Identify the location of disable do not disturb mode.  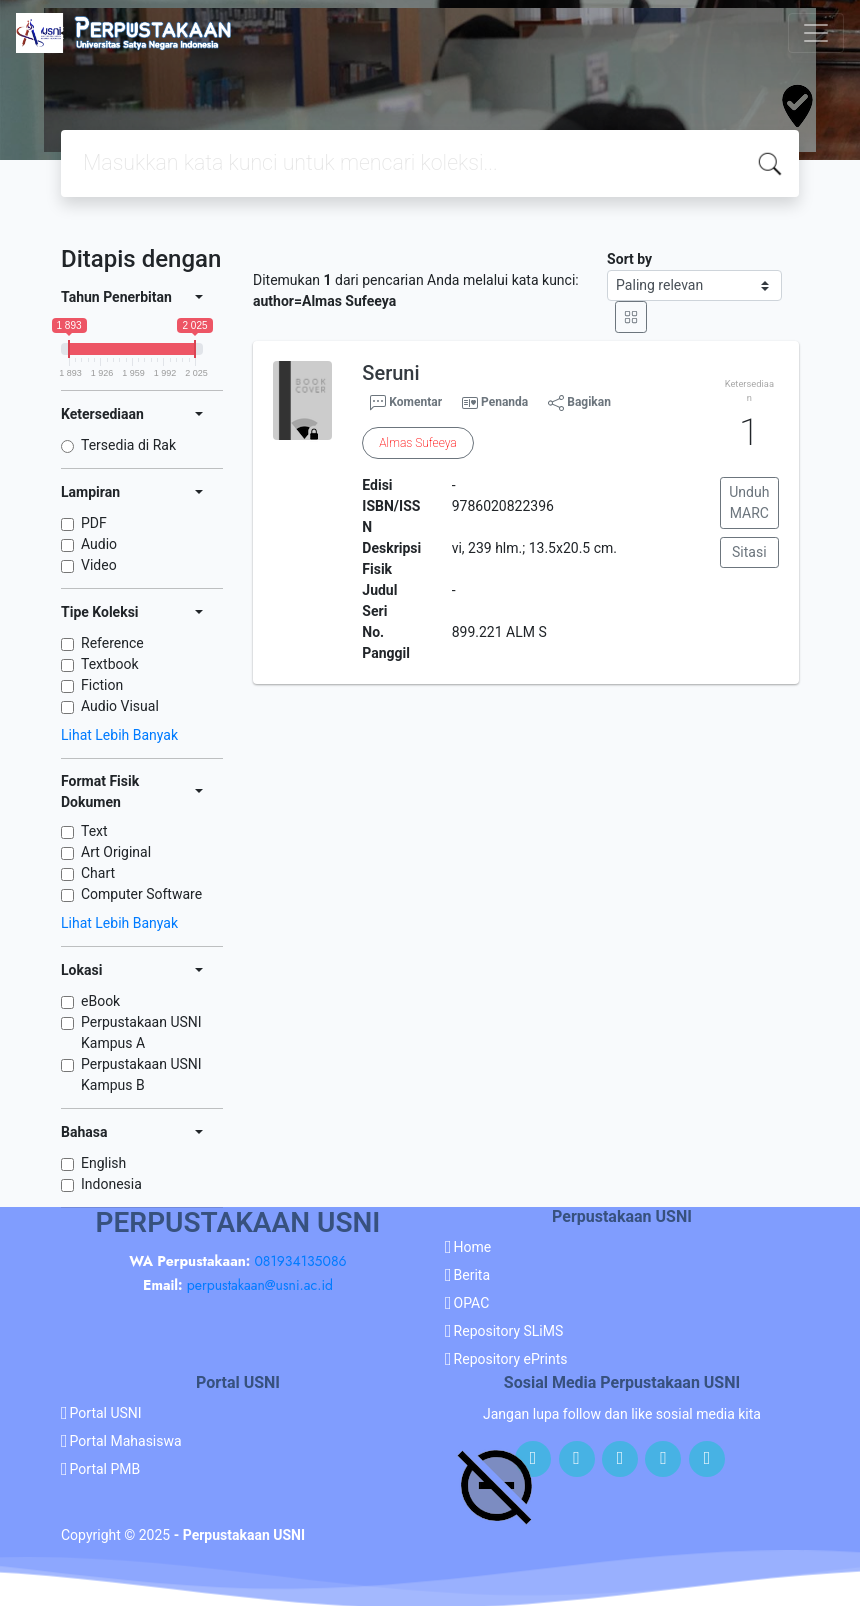
(496, 1485).